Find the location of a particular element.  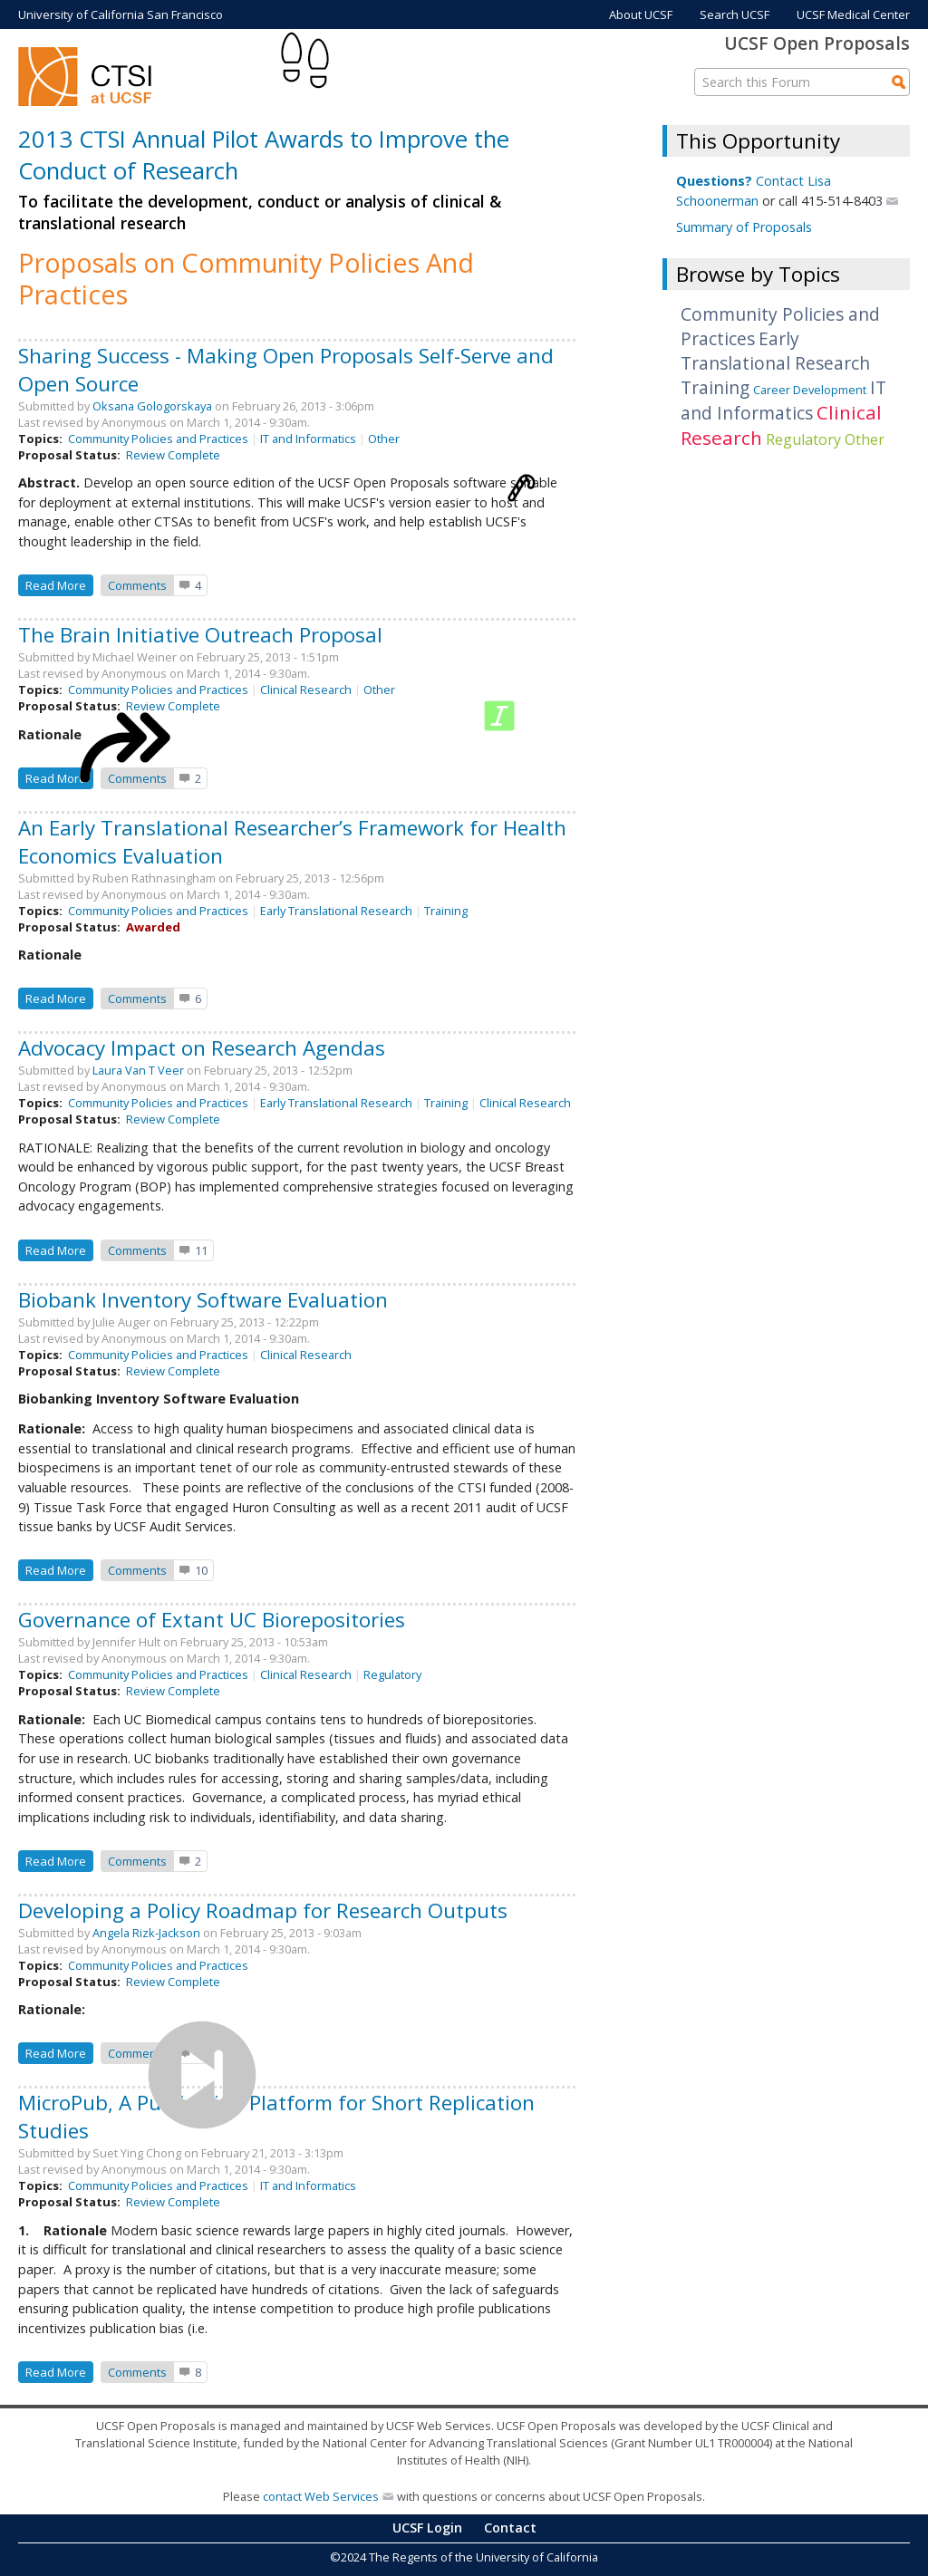

indicates holiday or seasonal content is located at coordinates (521, 487).